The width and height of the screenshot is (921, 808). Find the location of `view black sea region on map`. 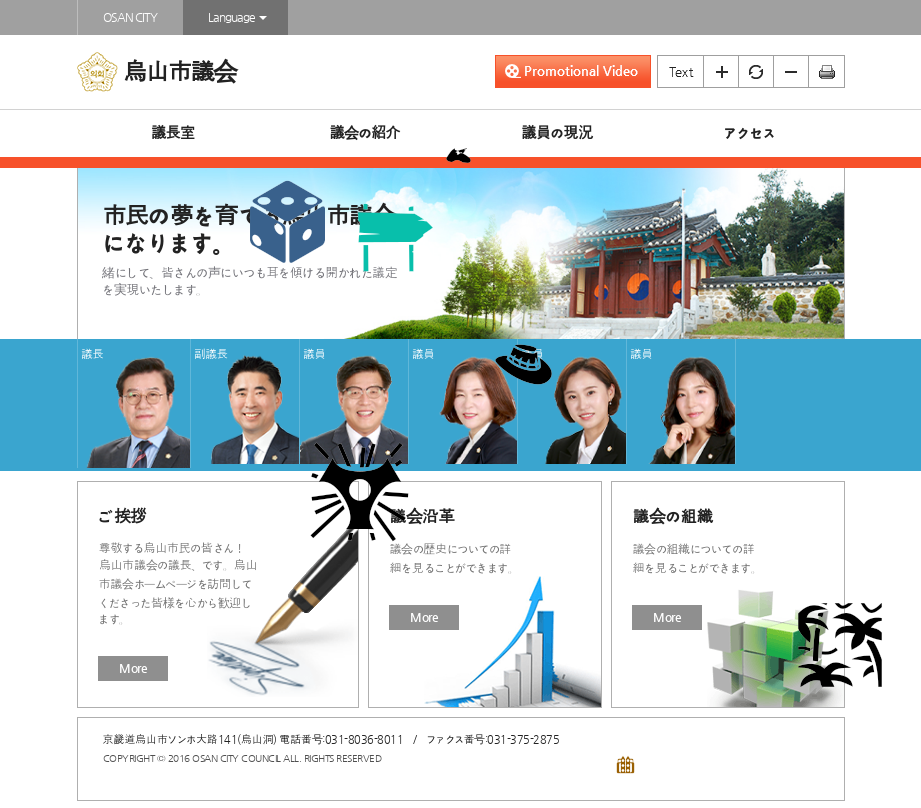

view black sea region on map is located at coordinates (458, 155).